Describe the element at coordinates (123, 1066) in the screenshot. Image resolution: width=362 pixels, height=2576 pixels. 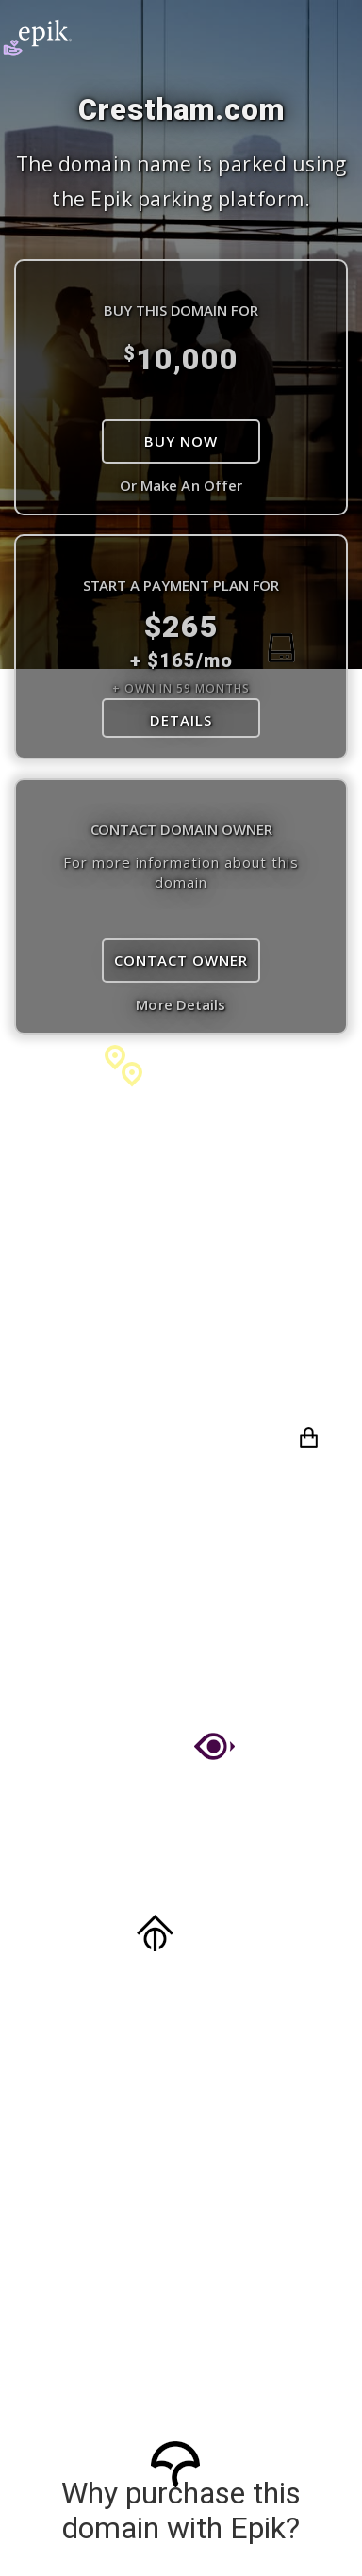
I see `measure distance between two locations` at that location.